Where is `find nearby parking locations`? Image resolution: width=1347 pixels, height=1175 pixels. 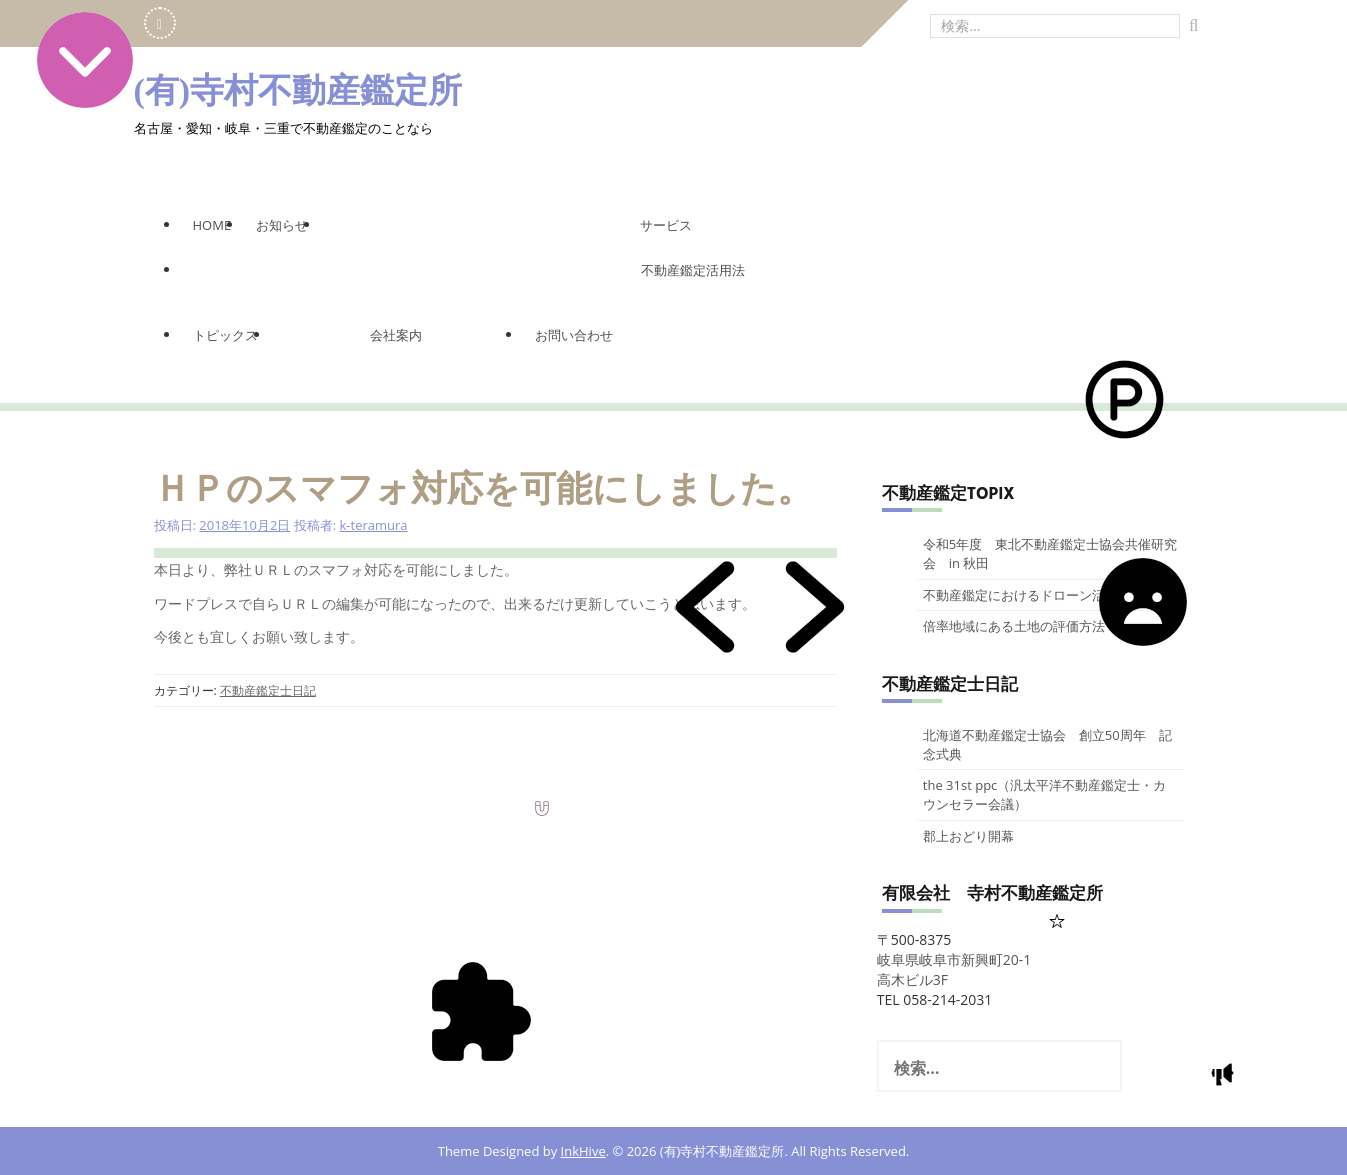
find nearby parking locations is located at coordinates (1124, 399).